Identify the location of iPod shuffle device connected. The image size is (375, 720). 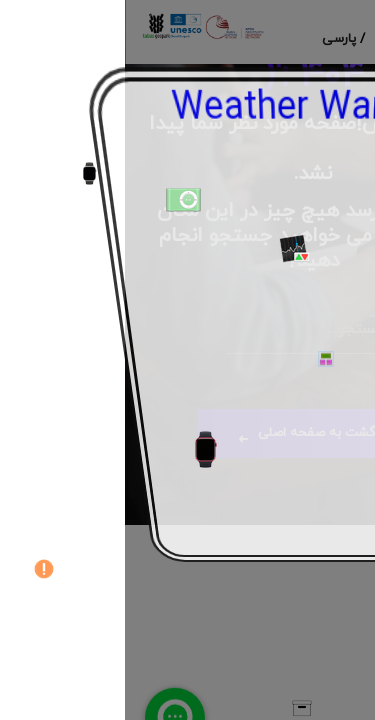
(183, 193).